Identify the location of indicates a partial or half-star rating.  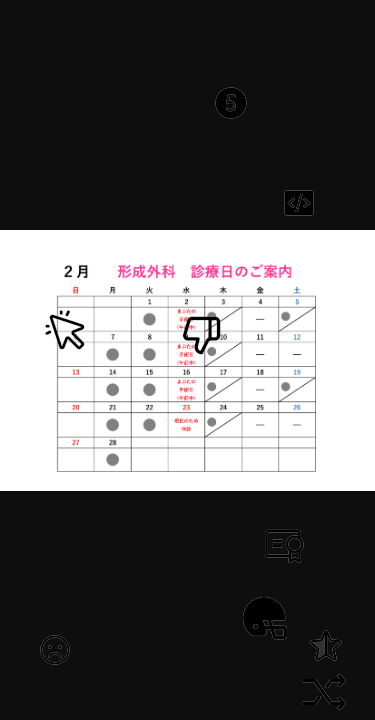
(326, 646).